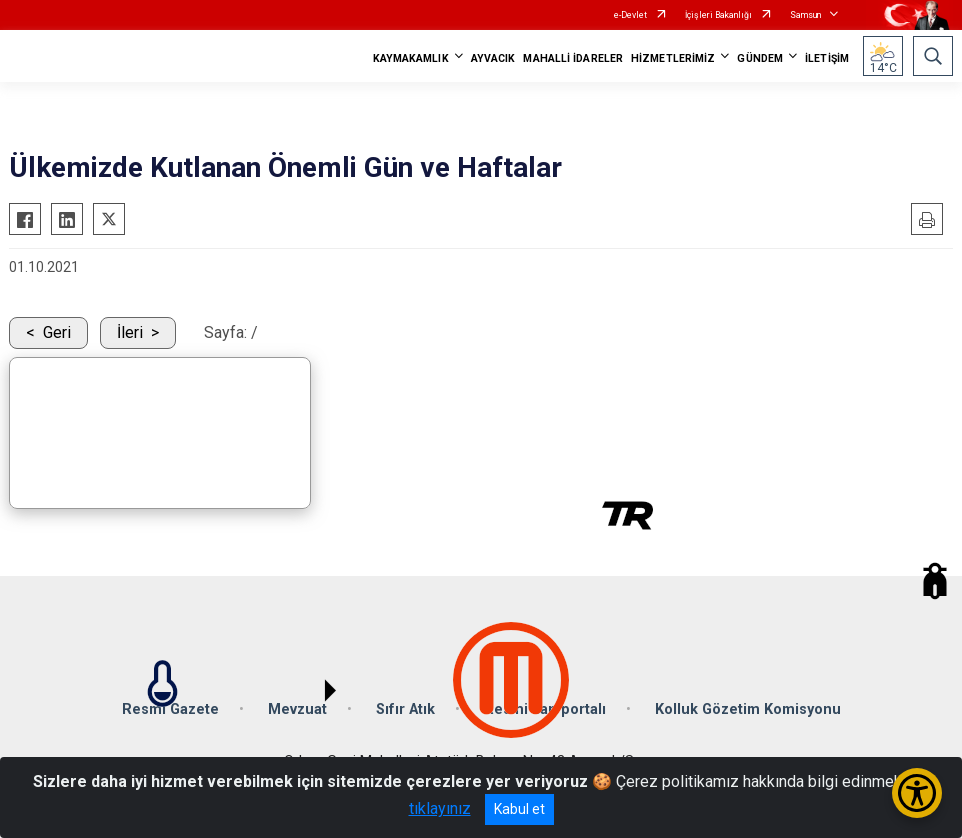  I want to click on expand a collapsed menu or section, so click(330, 690).